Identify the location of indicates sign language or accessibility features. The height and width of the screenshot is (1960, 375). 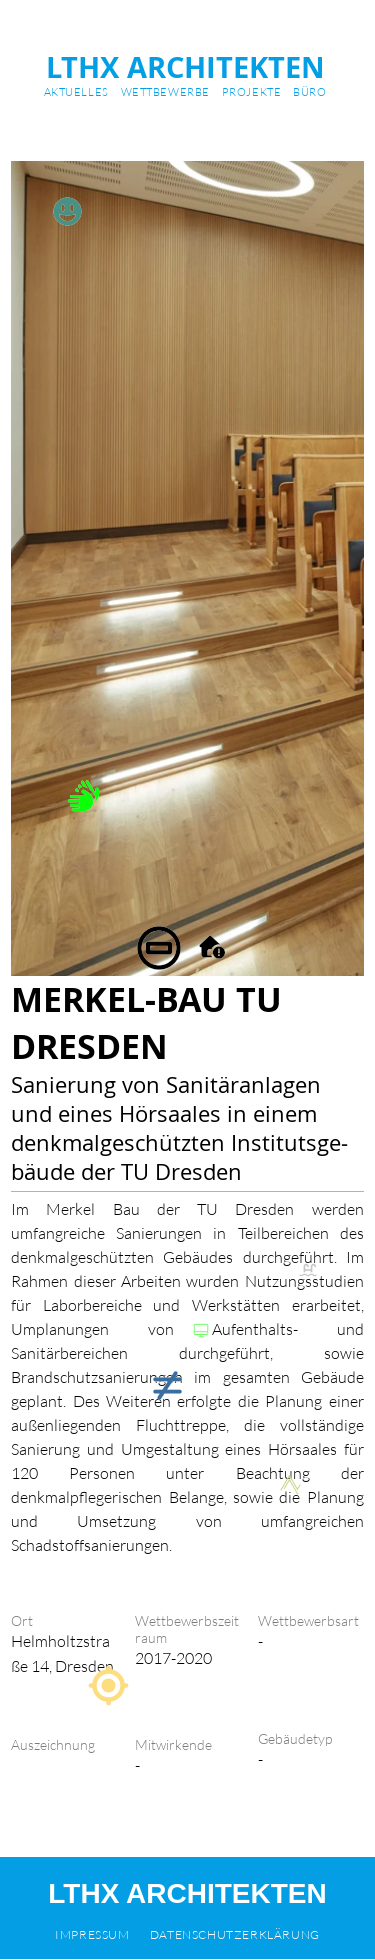
(83, 795).